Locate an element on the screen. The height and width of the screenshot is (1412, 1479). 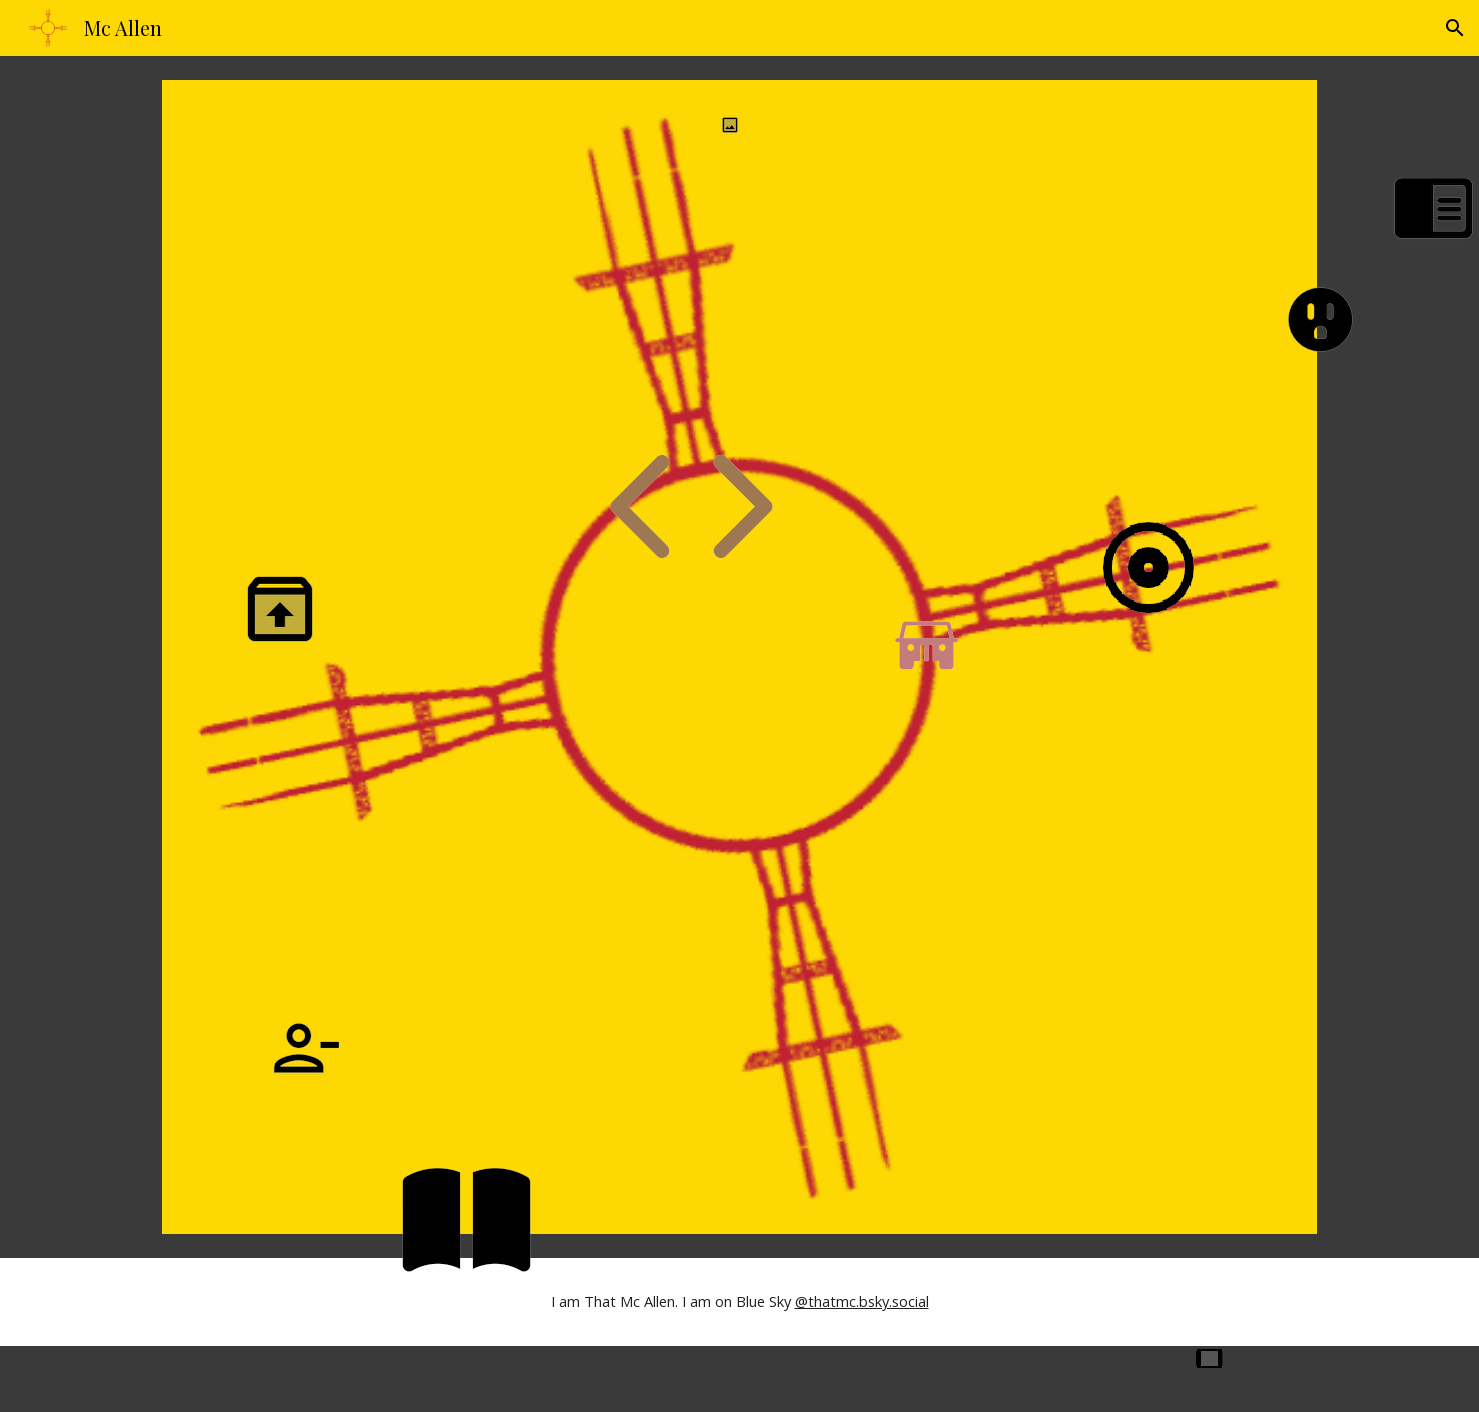
view or edit source code is located at coordinates (691, 506).